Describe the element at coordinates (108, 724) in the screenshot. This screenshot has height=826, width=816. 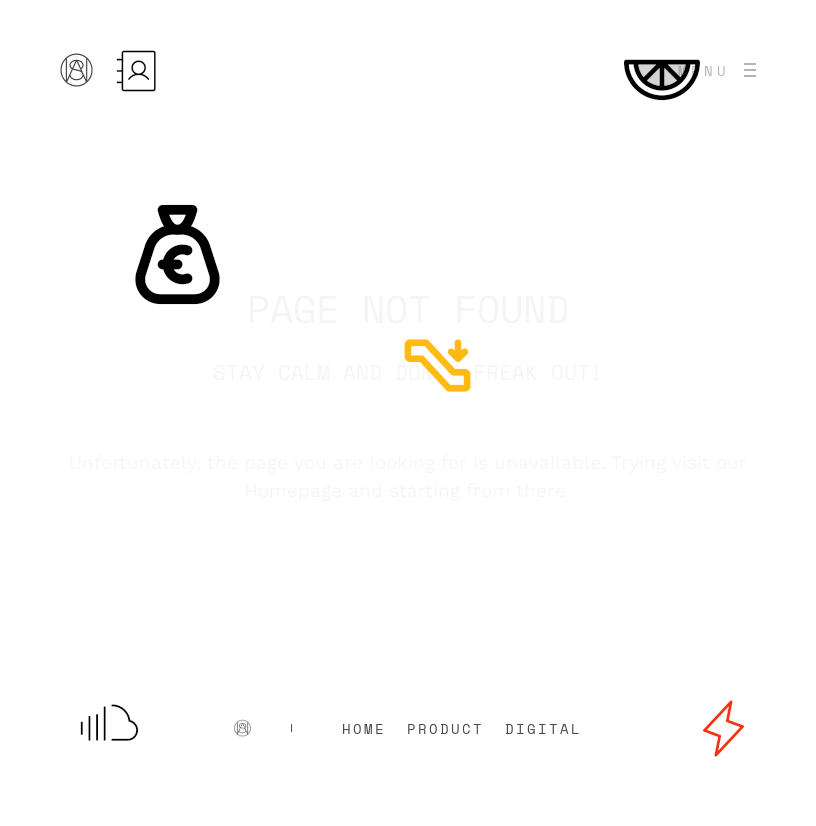
I see `open soundcloud app` at that location.